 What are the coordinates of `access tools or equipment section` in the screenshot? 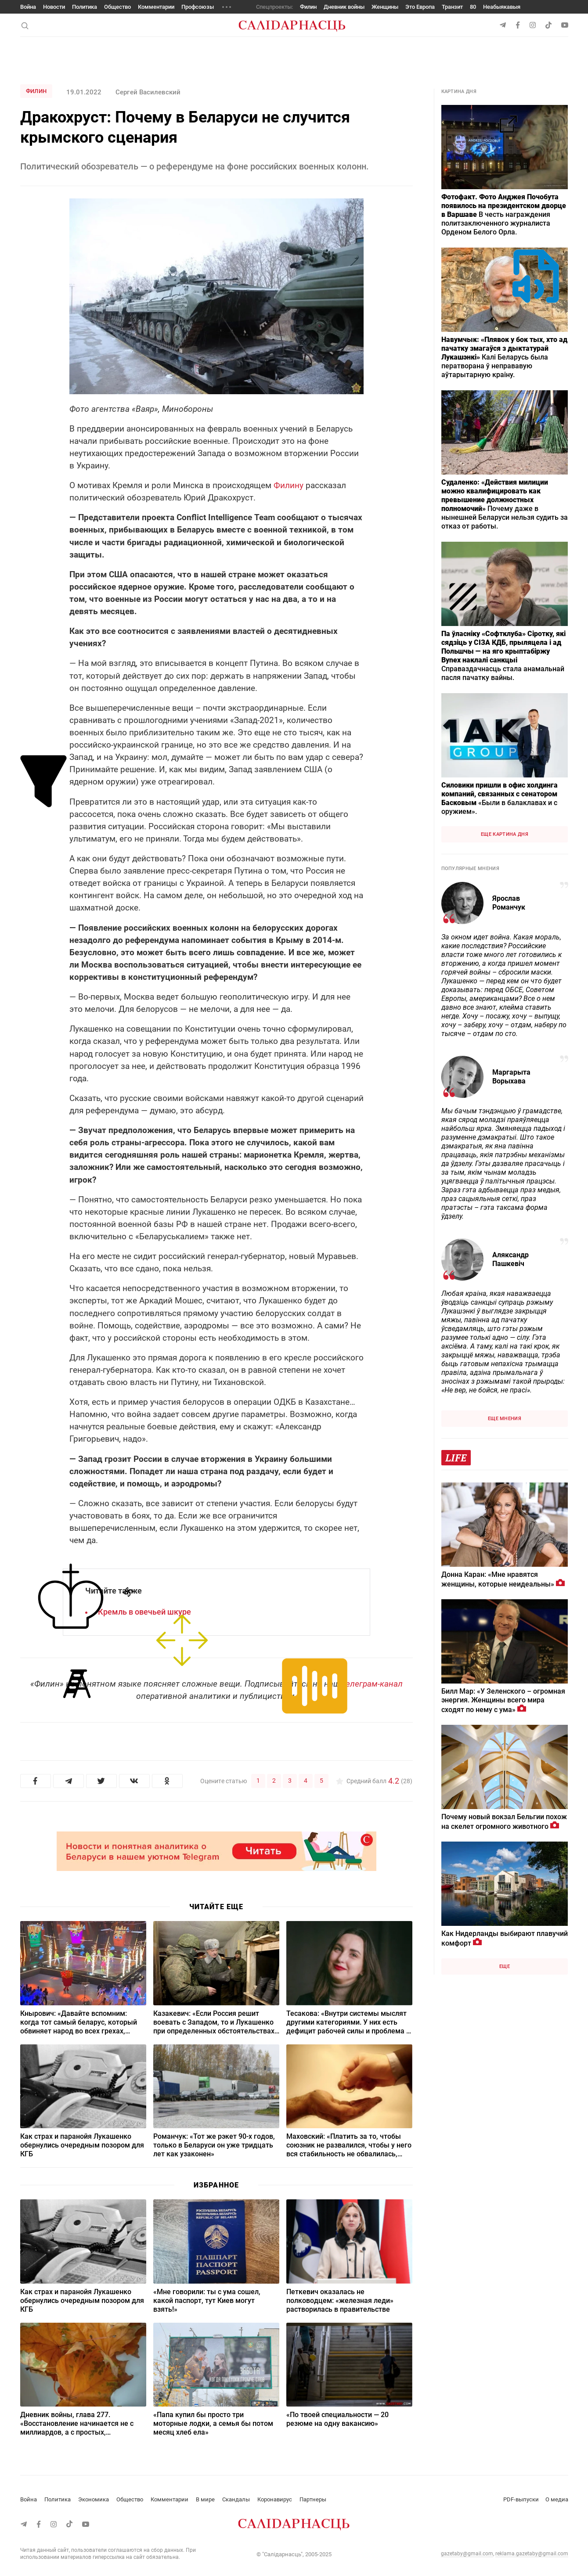 It's located at (77, 1684).